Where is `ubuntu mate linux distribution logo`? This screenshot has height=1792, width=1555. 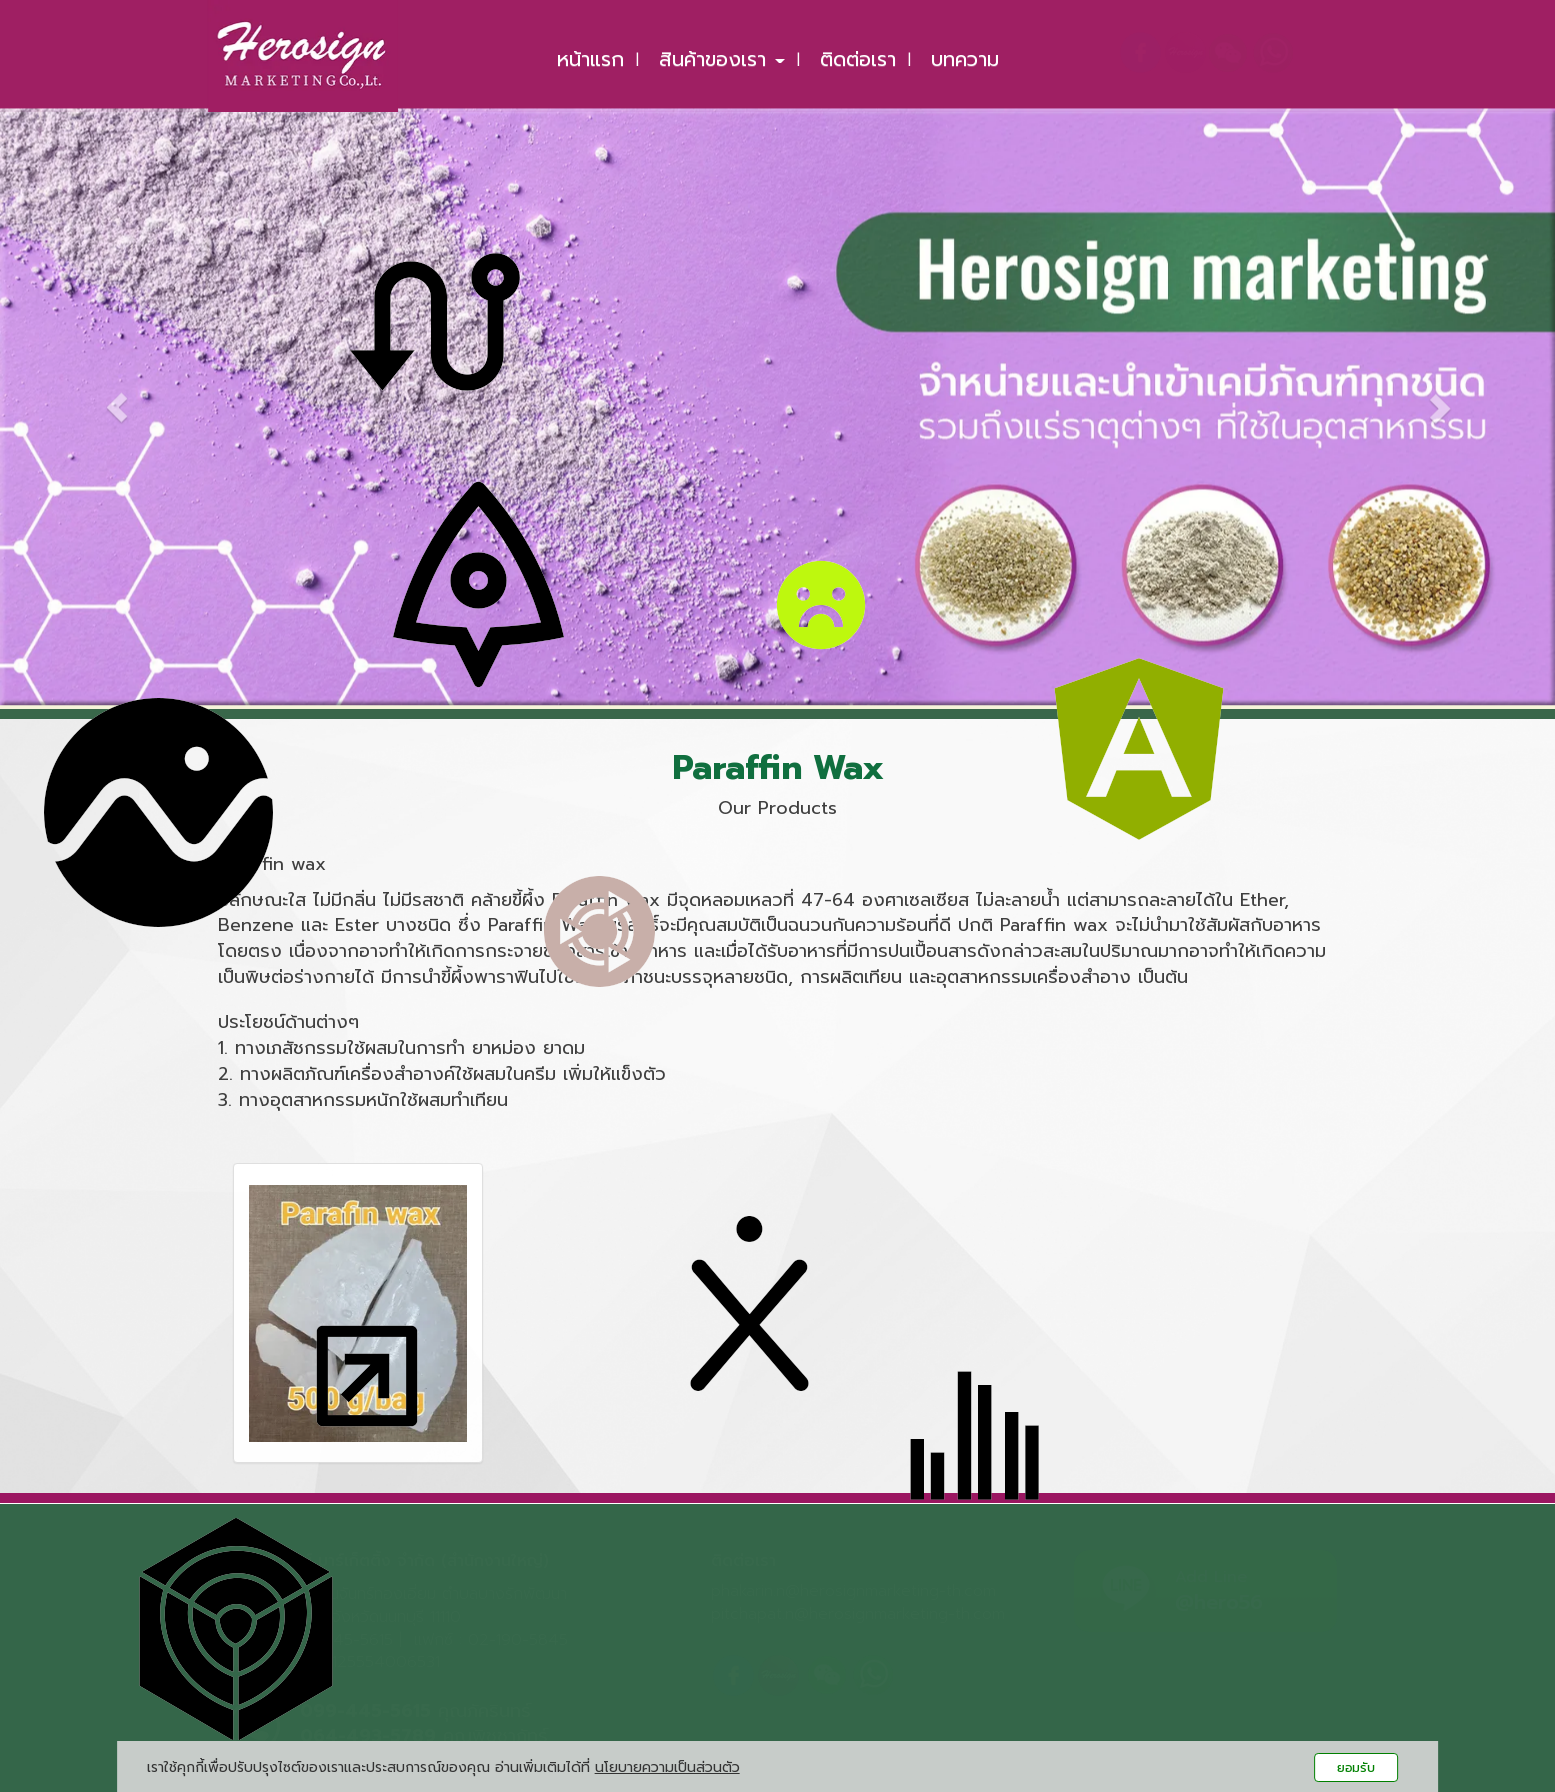
ubuntu mate linux distribution logo is located at coordinates (599, 931).